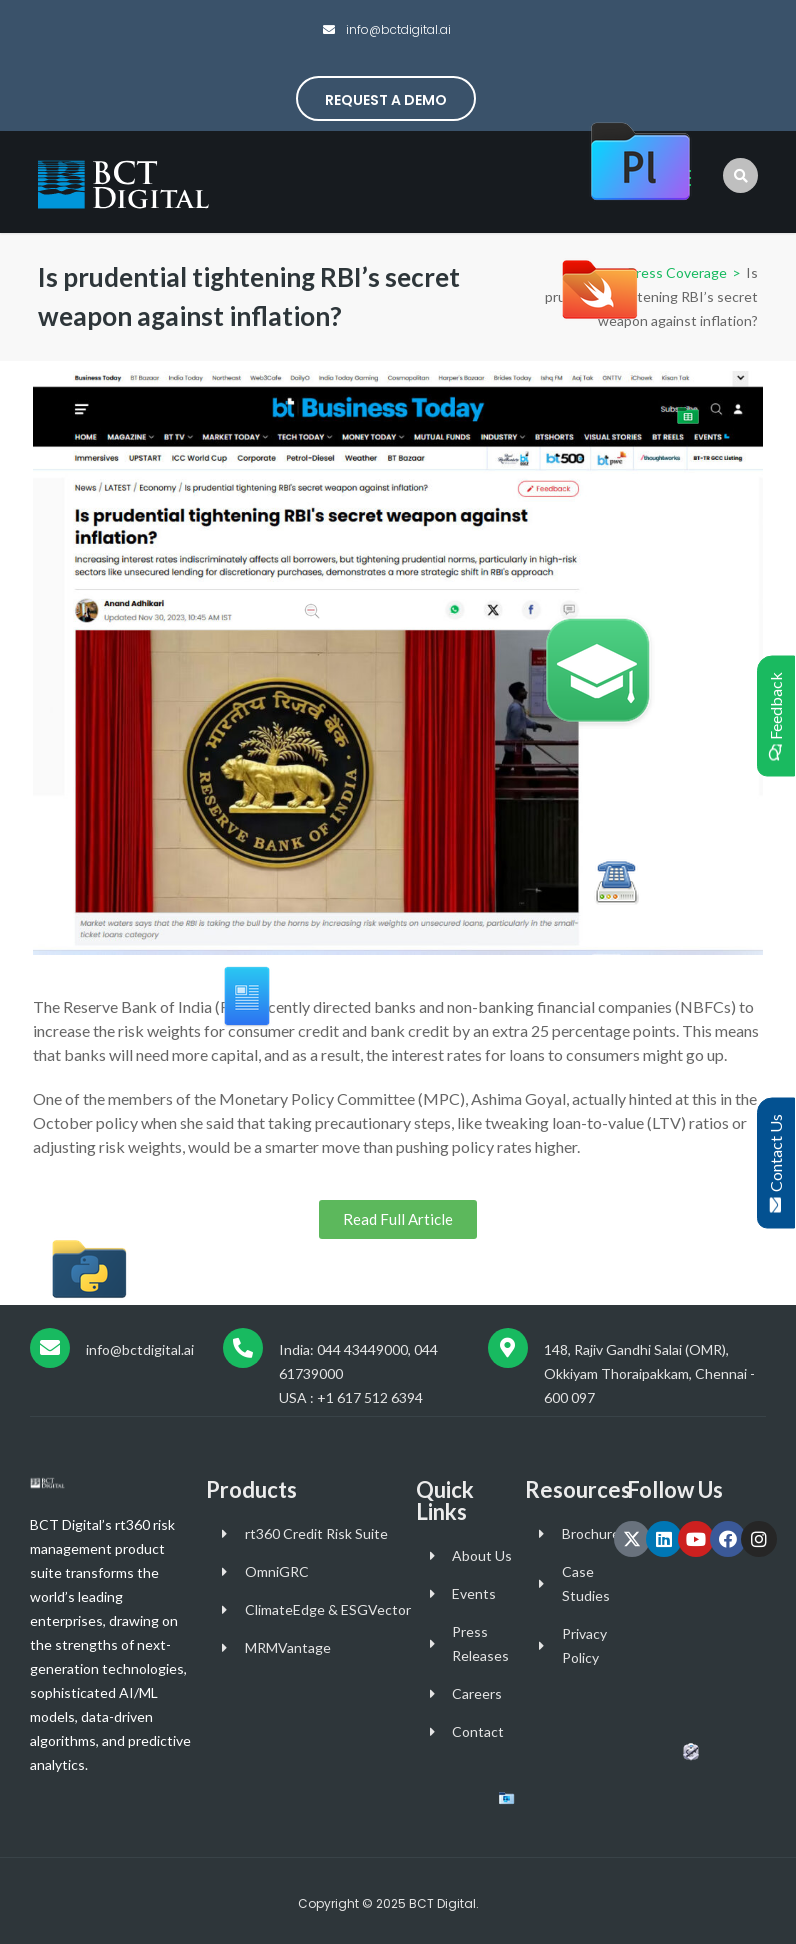 The width and height of the screenshot is (796, 1944). I want to click on access education app settings, so click(598, 671).